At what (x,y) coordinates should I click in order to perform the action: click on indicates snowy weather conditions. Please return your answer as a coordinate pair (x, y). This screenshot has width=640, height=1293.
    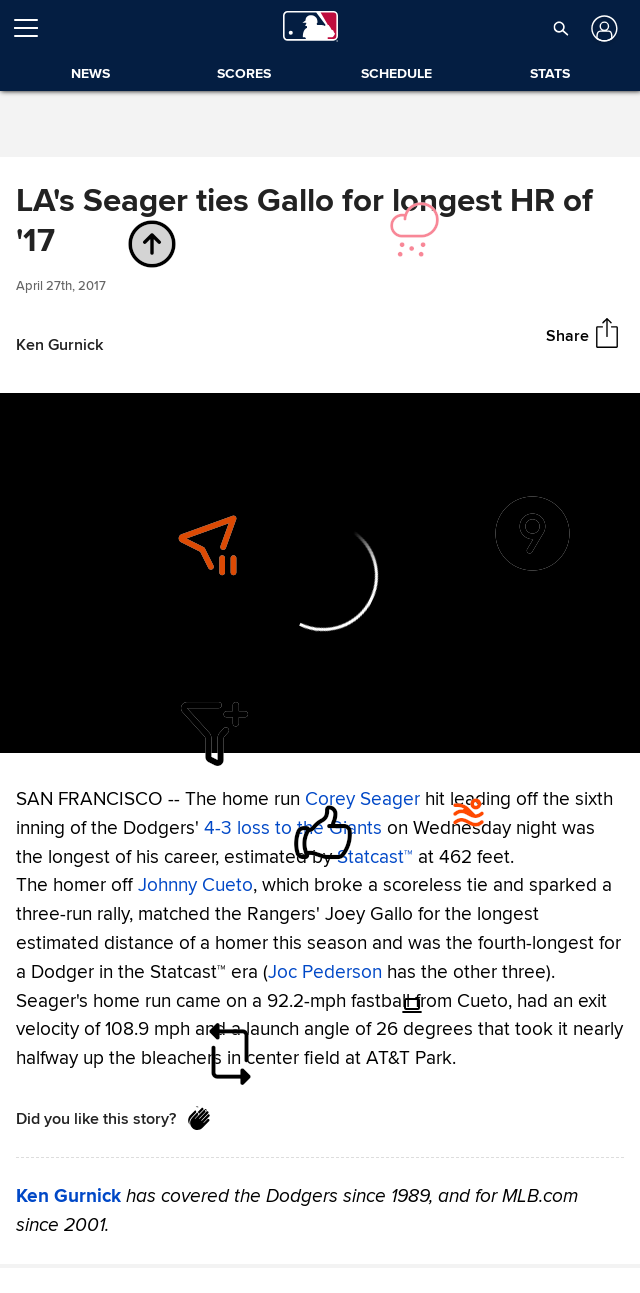
    Looking at the image, I should click on (414, 228).